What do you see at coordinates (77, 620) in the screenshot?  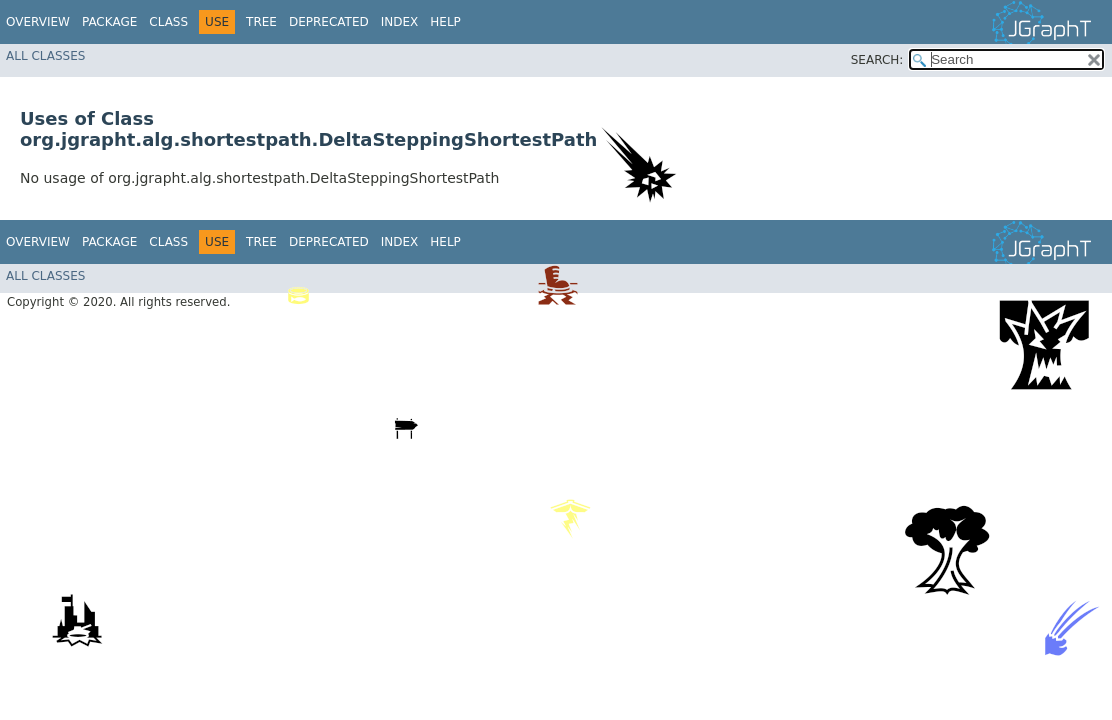 I see `capture or claim a territory` at bounding box center [77, 620].